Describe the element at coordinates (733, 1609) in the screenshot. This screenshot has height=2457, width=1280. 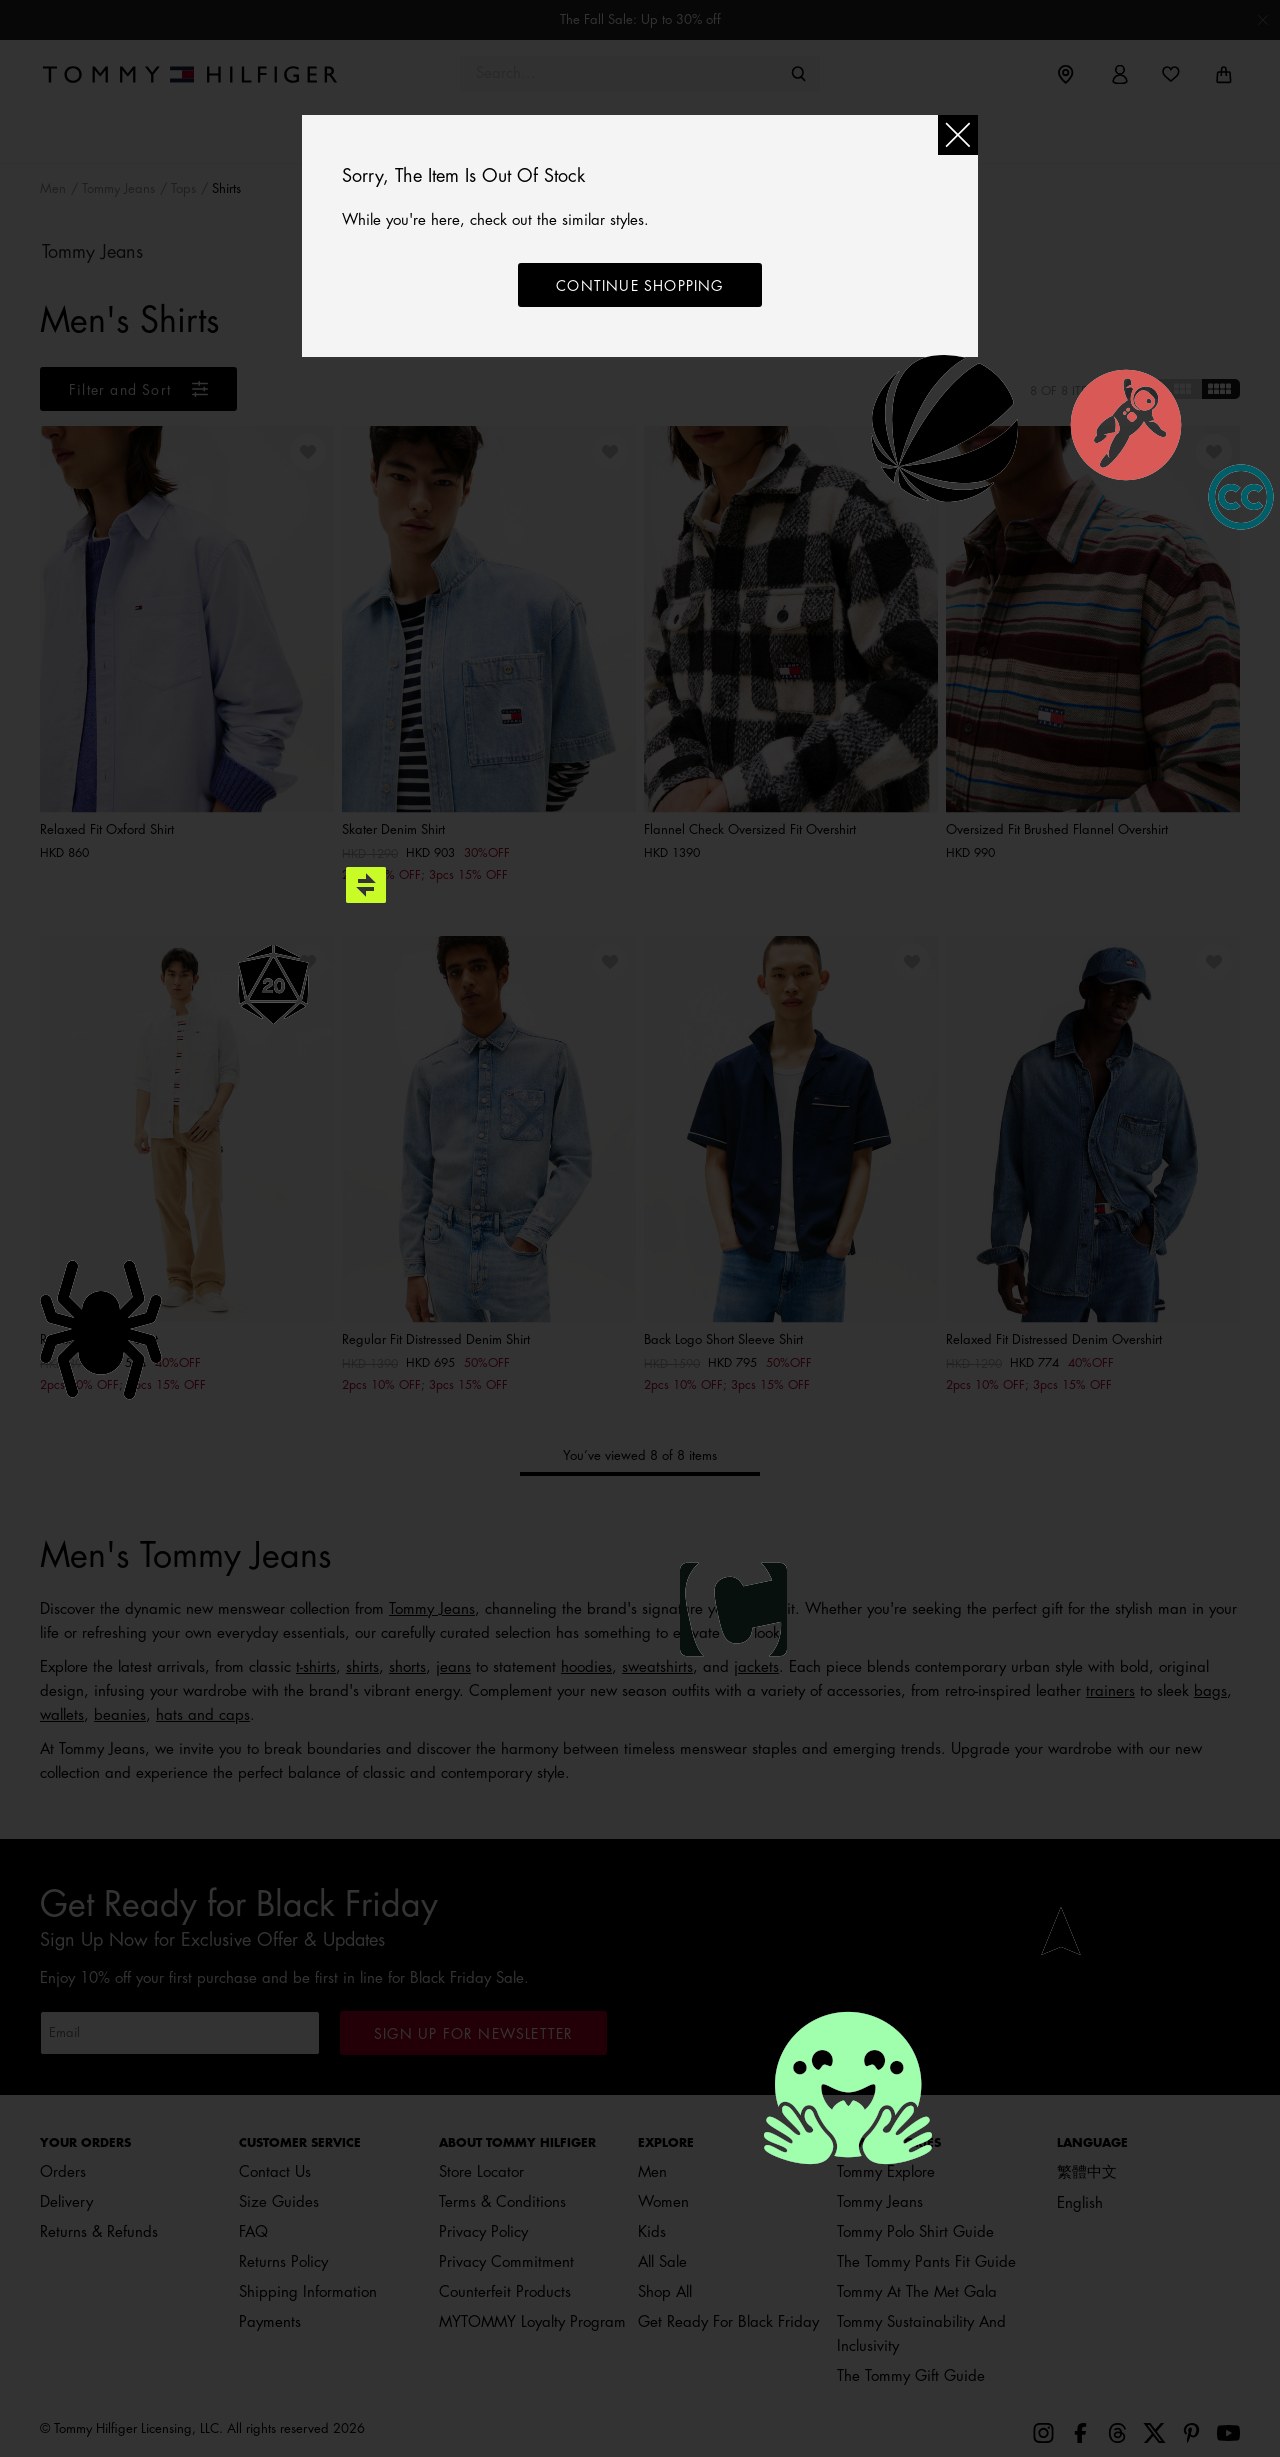
I see `contao CMS logo` at that location.